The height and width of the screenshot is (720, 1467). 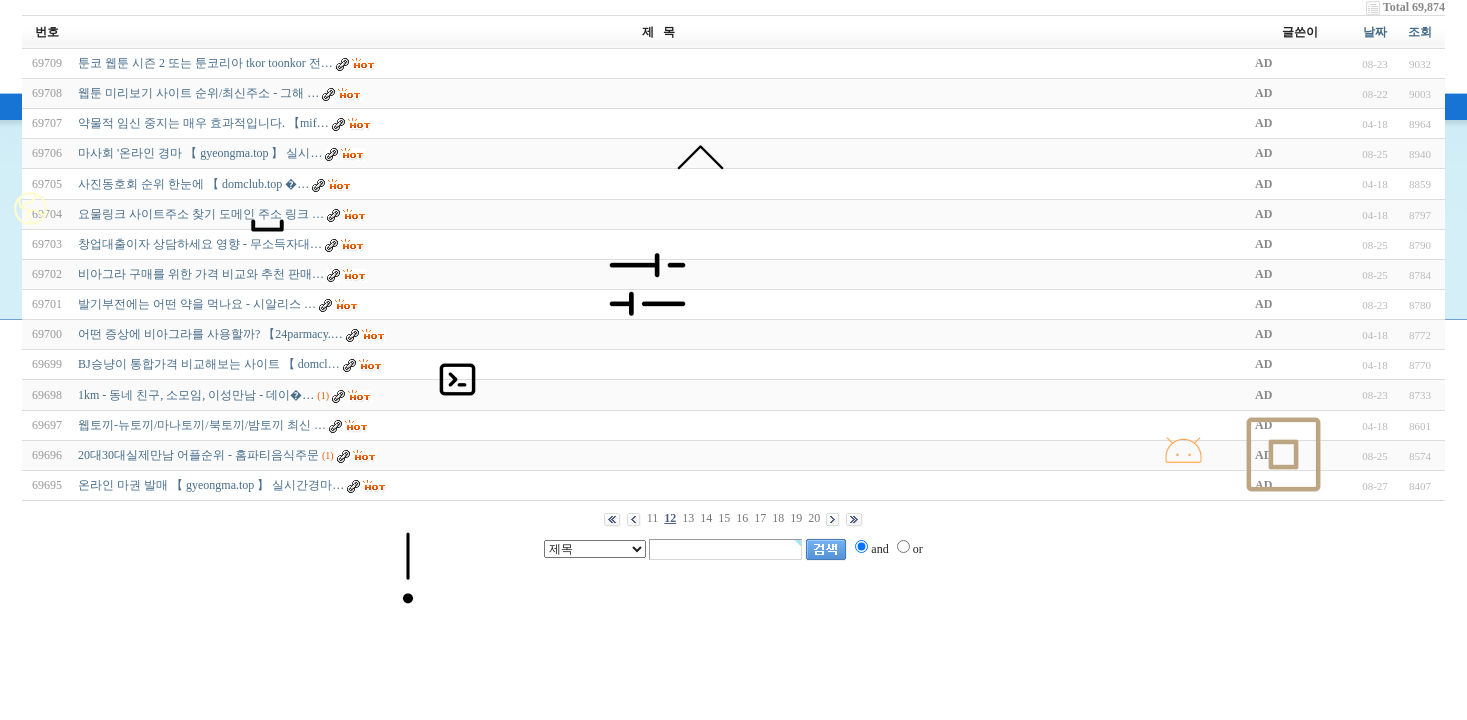 I want to click on indicates a warning or alert requiring attention, so click(x=408, y=568).